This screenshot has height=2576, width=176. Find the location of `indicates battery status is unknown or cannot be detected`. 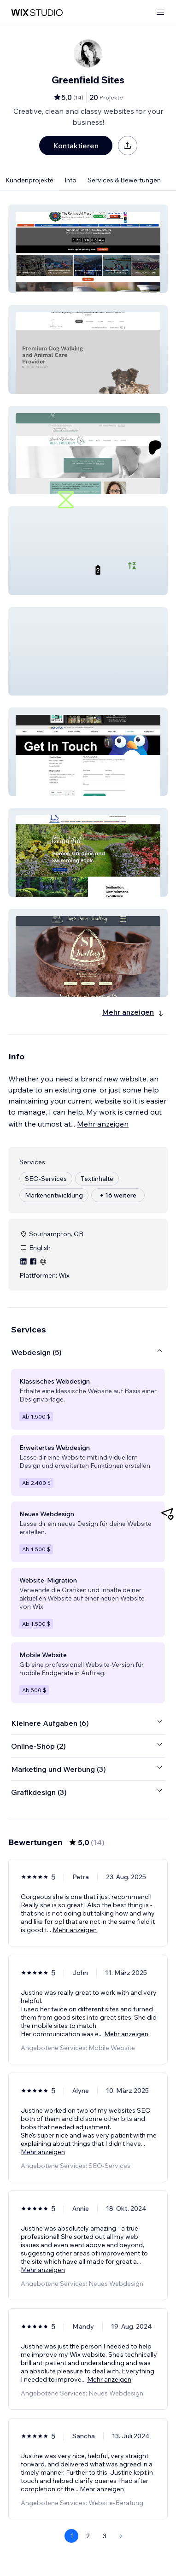

indicates battery status is unknown or cannot be detected is located at coordinates (98, 570).